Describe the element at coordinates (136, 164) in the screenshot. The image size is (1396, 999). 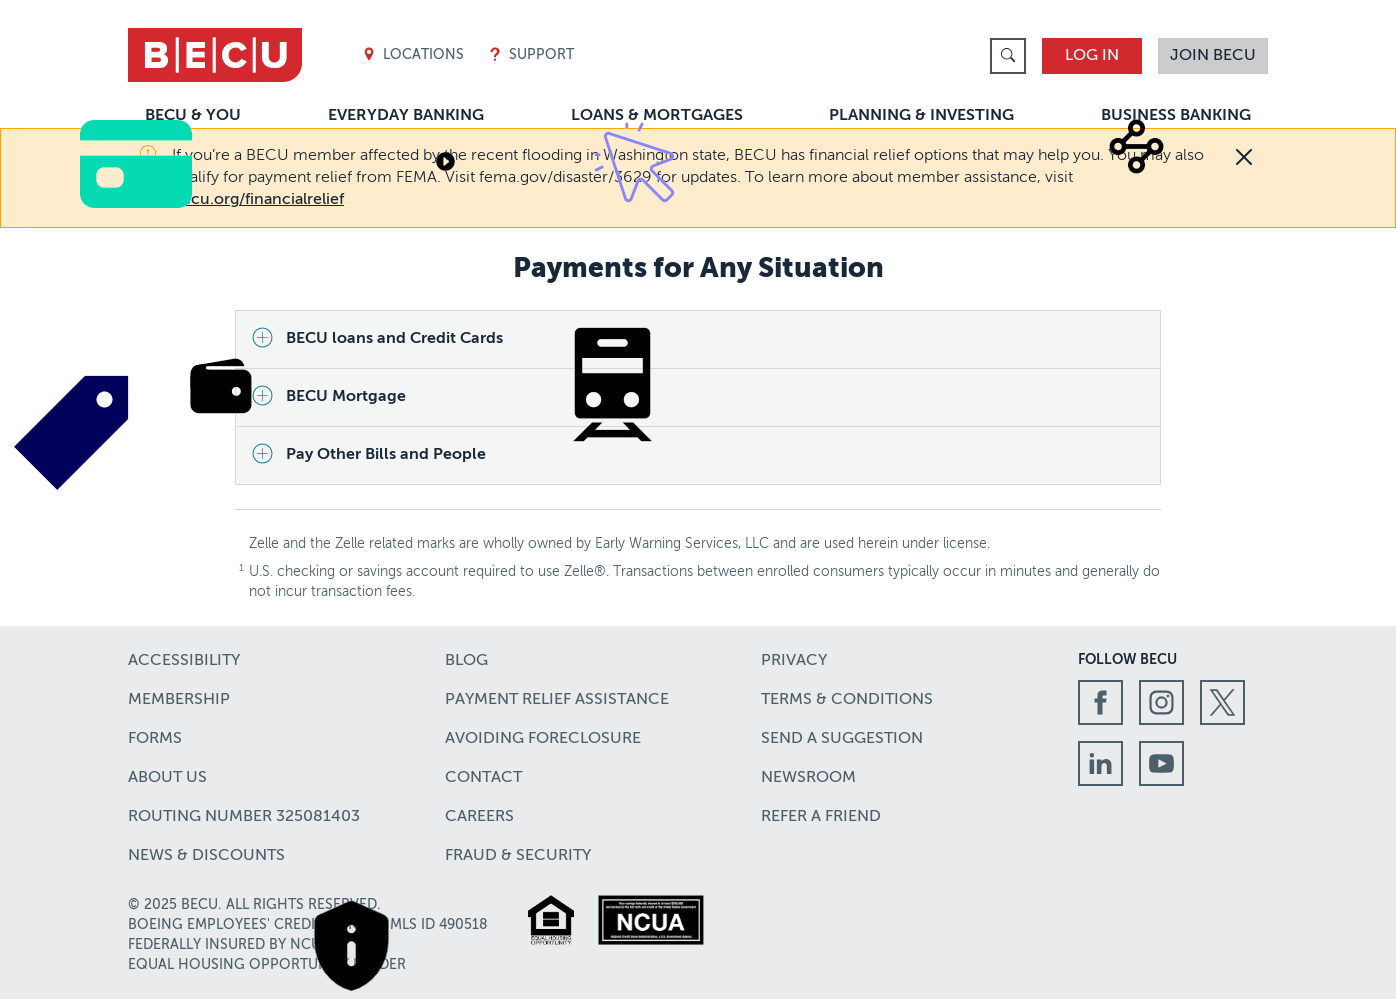
I see `manage payment methods` at that location.